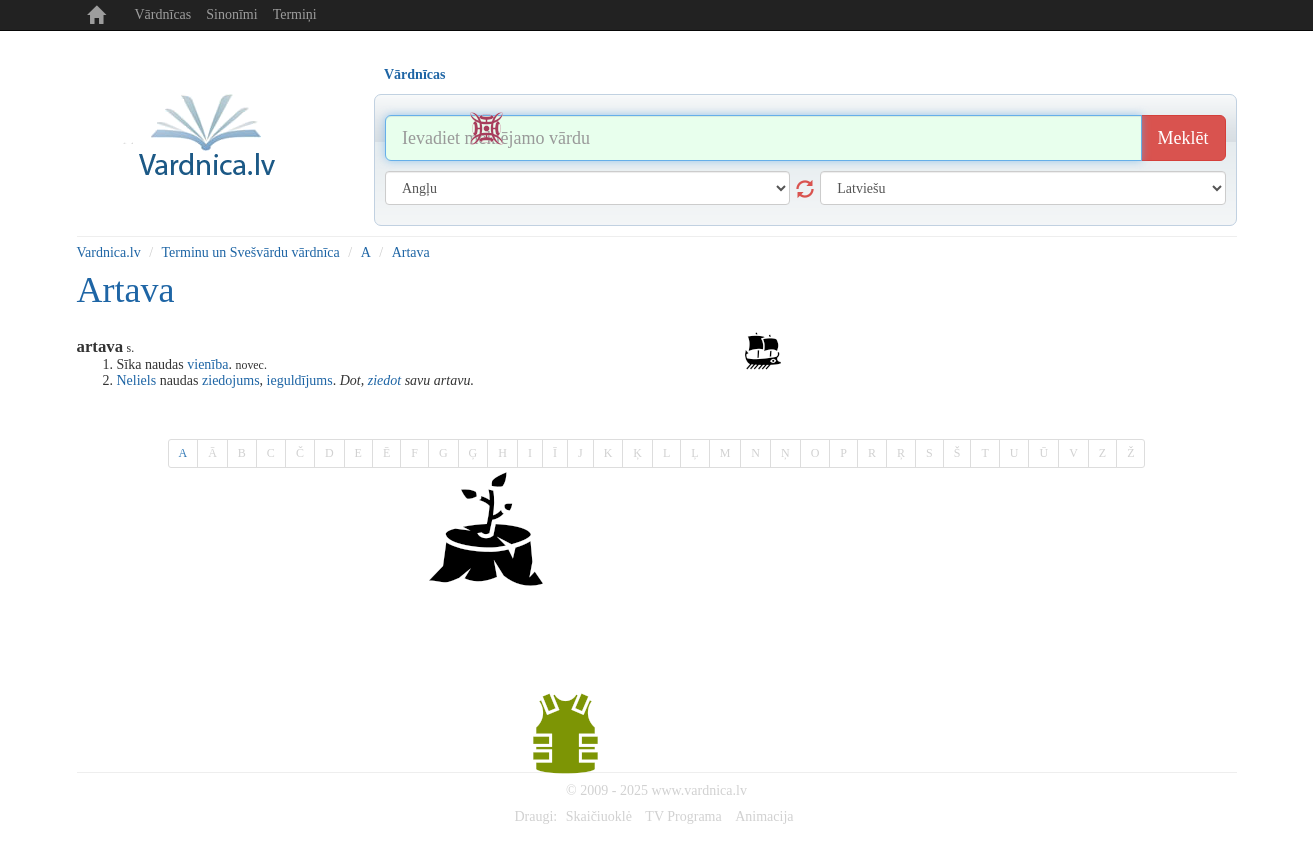  I want to click on equip body armor or protective gear, so click(565, 733).